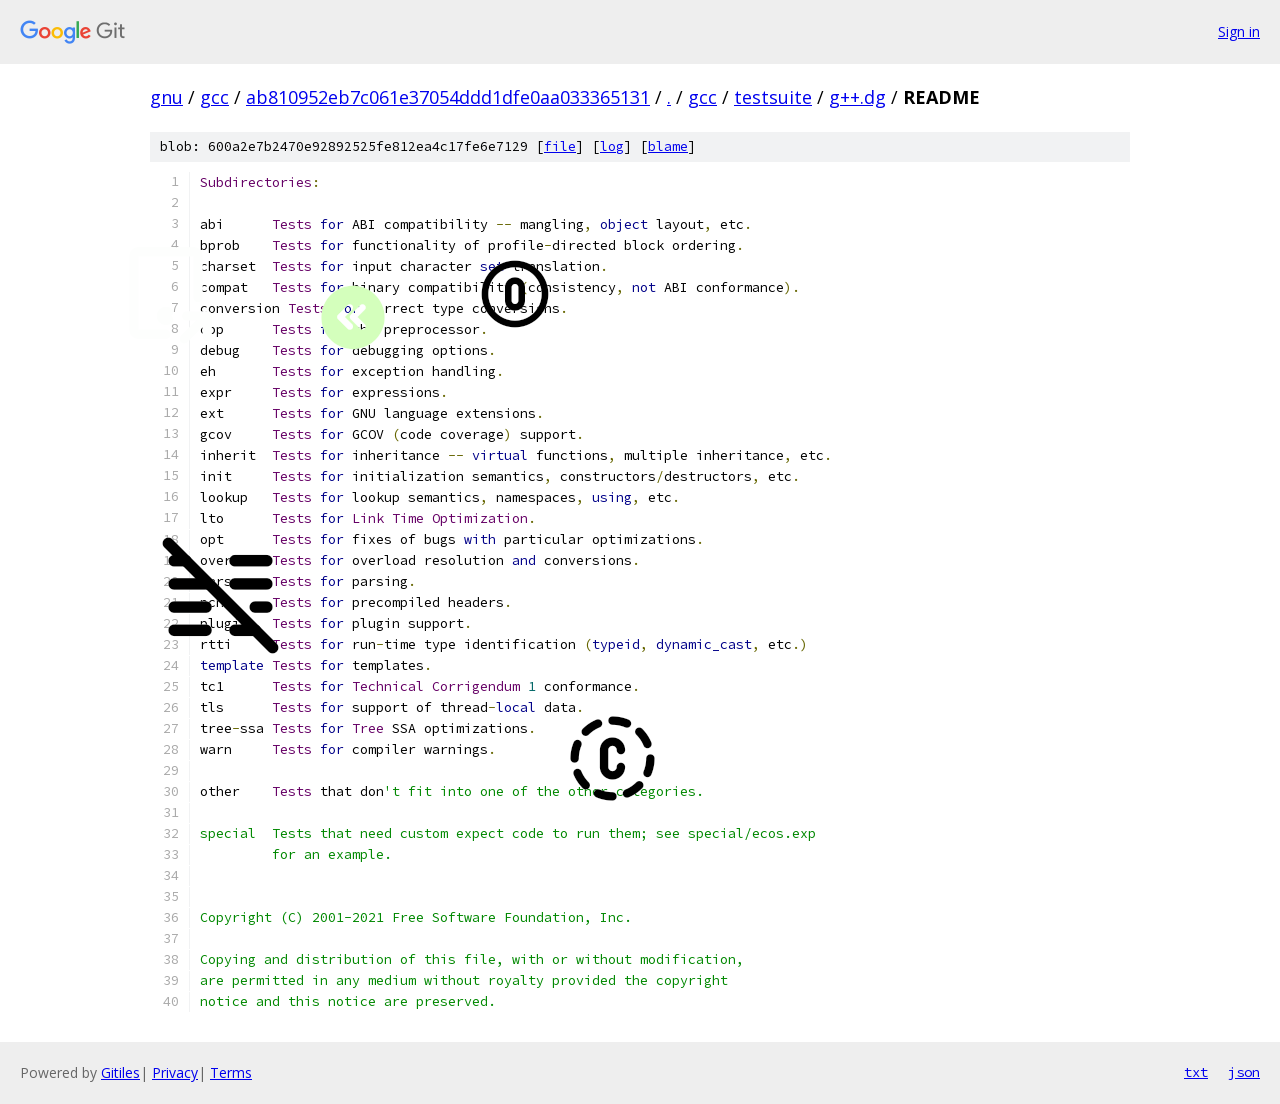 The image size is (1280, 1104). What do you see at coordinates (166, 293) in the screenshot?
I see `share content from tablet to another device` at bounding box center [166, 293].